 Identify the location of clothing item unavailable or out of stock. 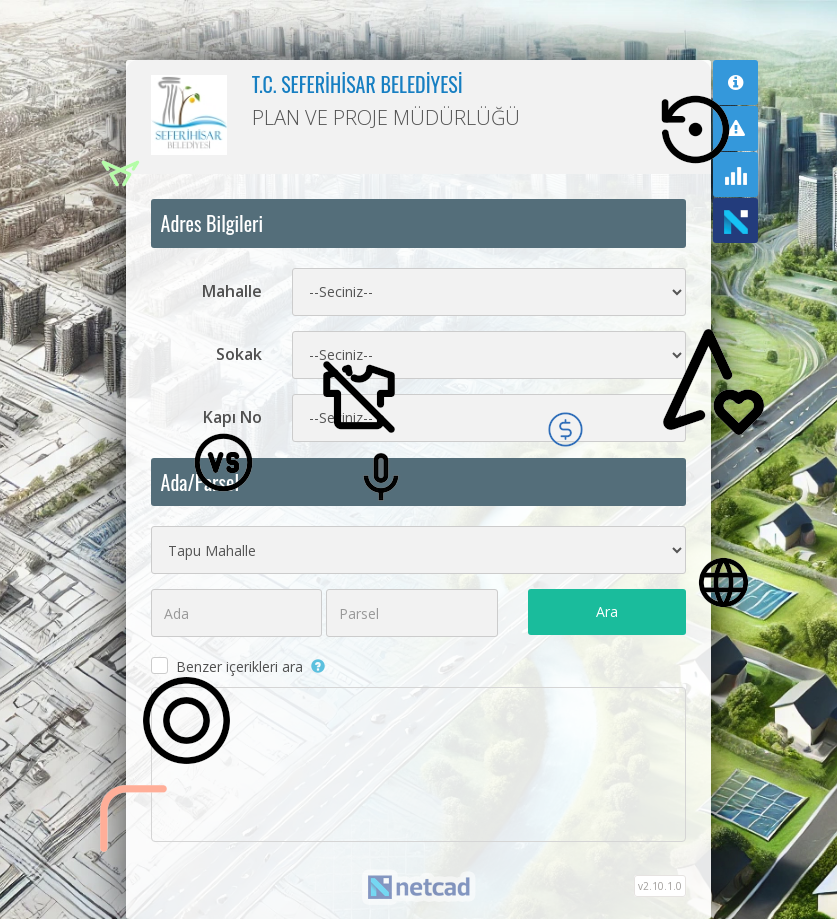
(359, 397).